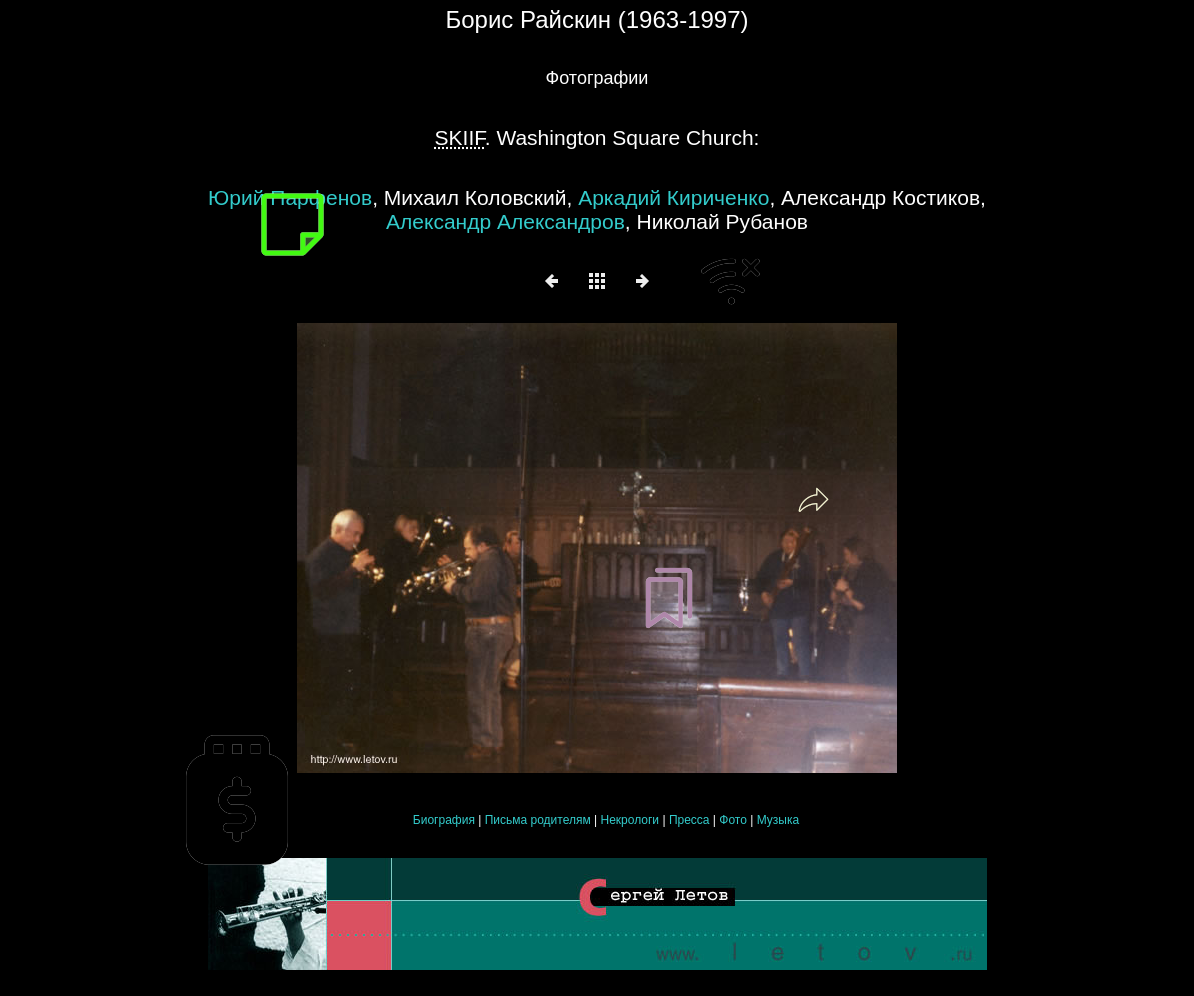 The width and height of the screenshot is (1194, 996). Describe the element at coordinates (292, 224) in the screenshot. I see `create a new note` at that location.